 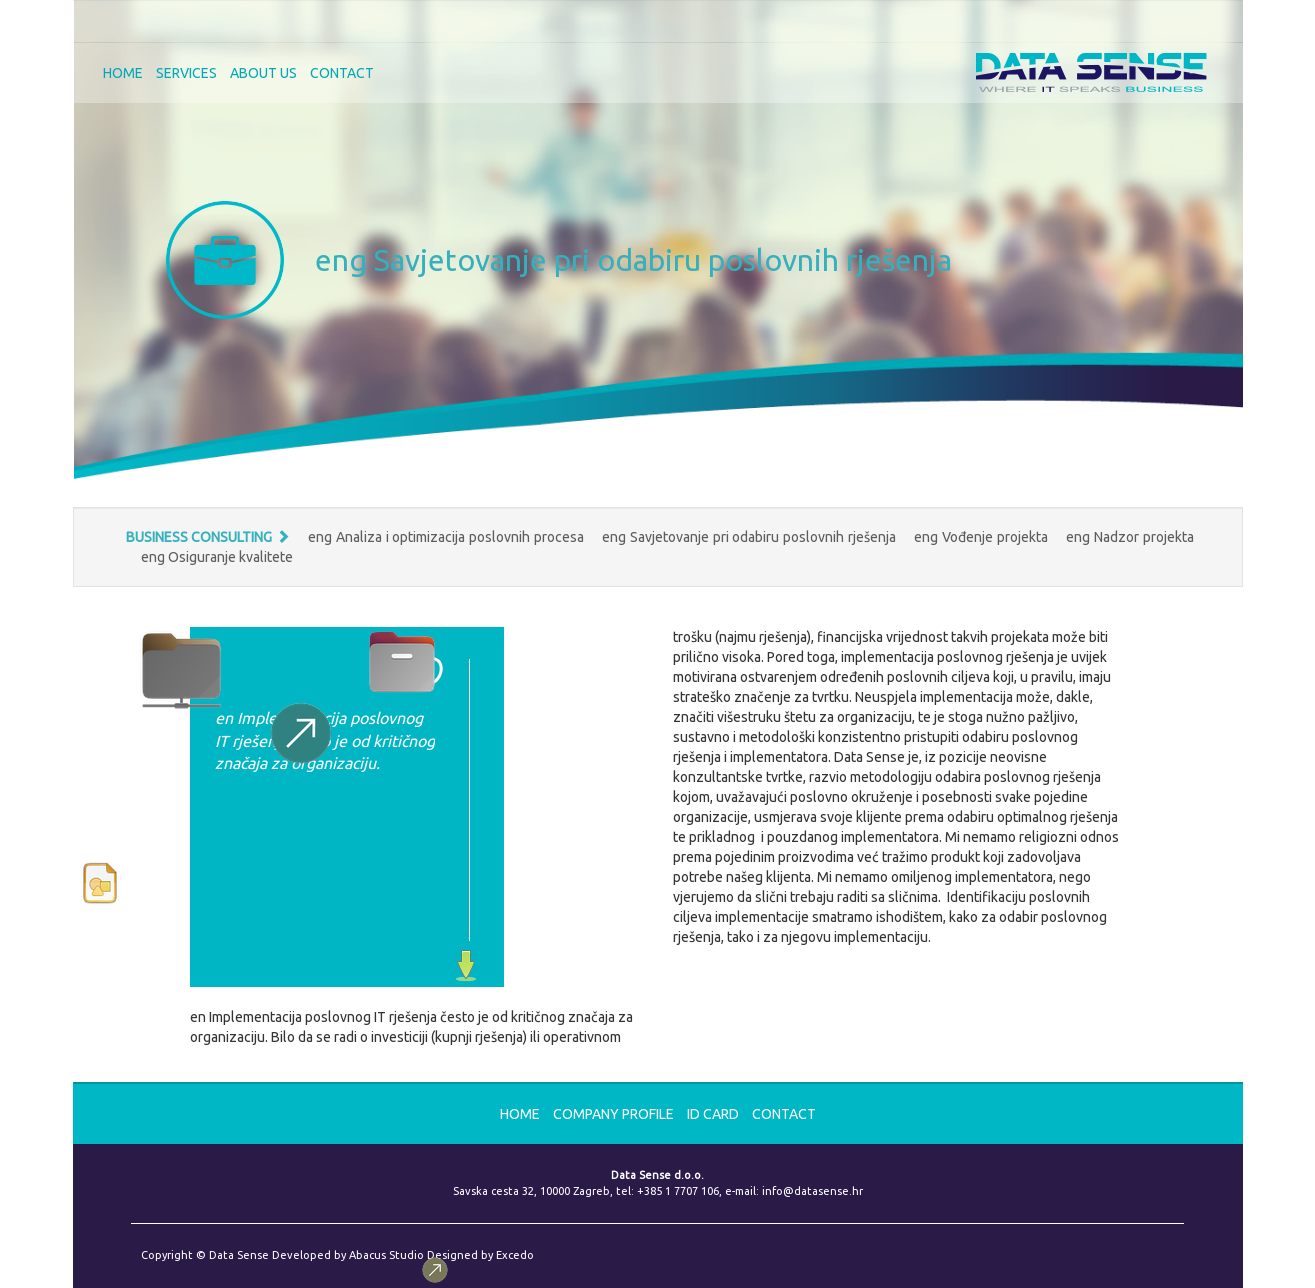 What do you see at coordinates (301, 733) in the screenshot?
I see `indicates a symbolic link or shortcut to another file` at bounding box center [301, 733].